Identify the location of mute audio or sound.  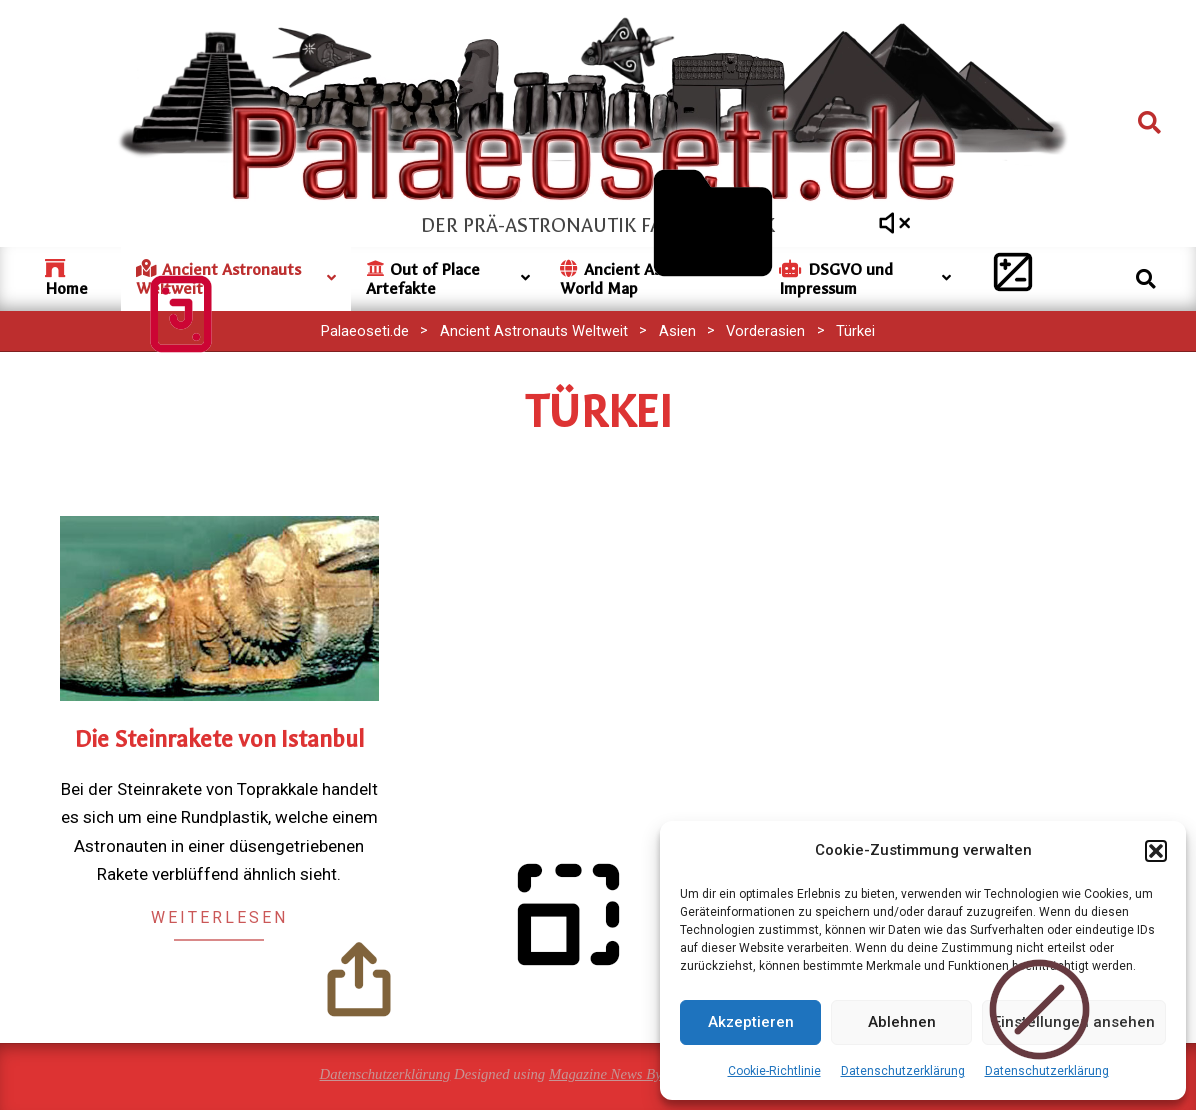
(894, 223).